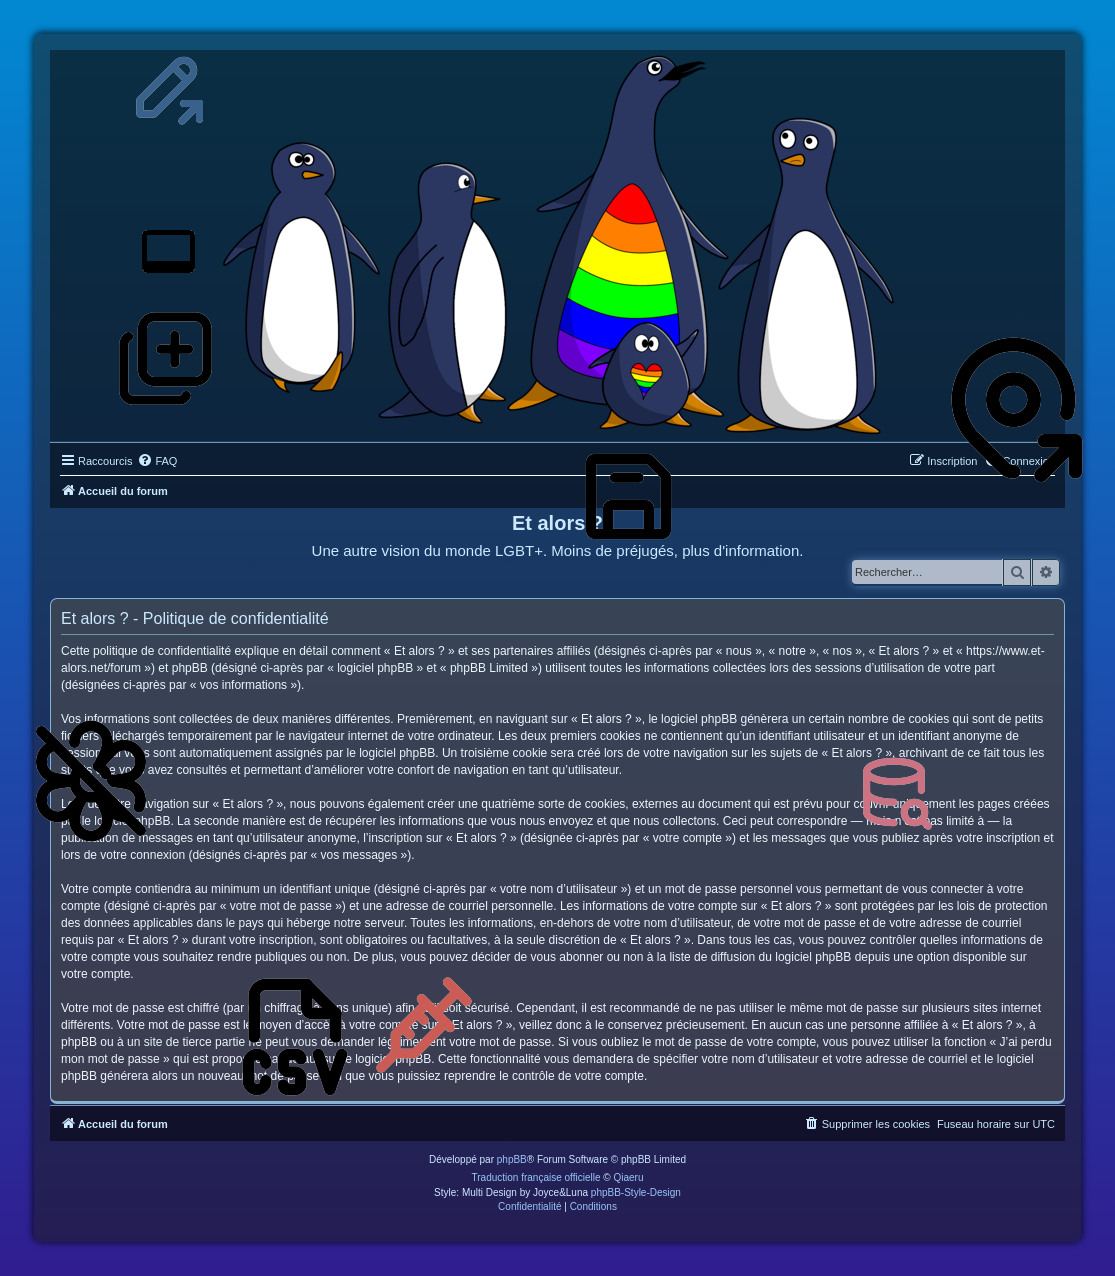  Describe the element at coordinates (295, 1037) in the screenshot. I see `indicates a CSV file type` at that location.